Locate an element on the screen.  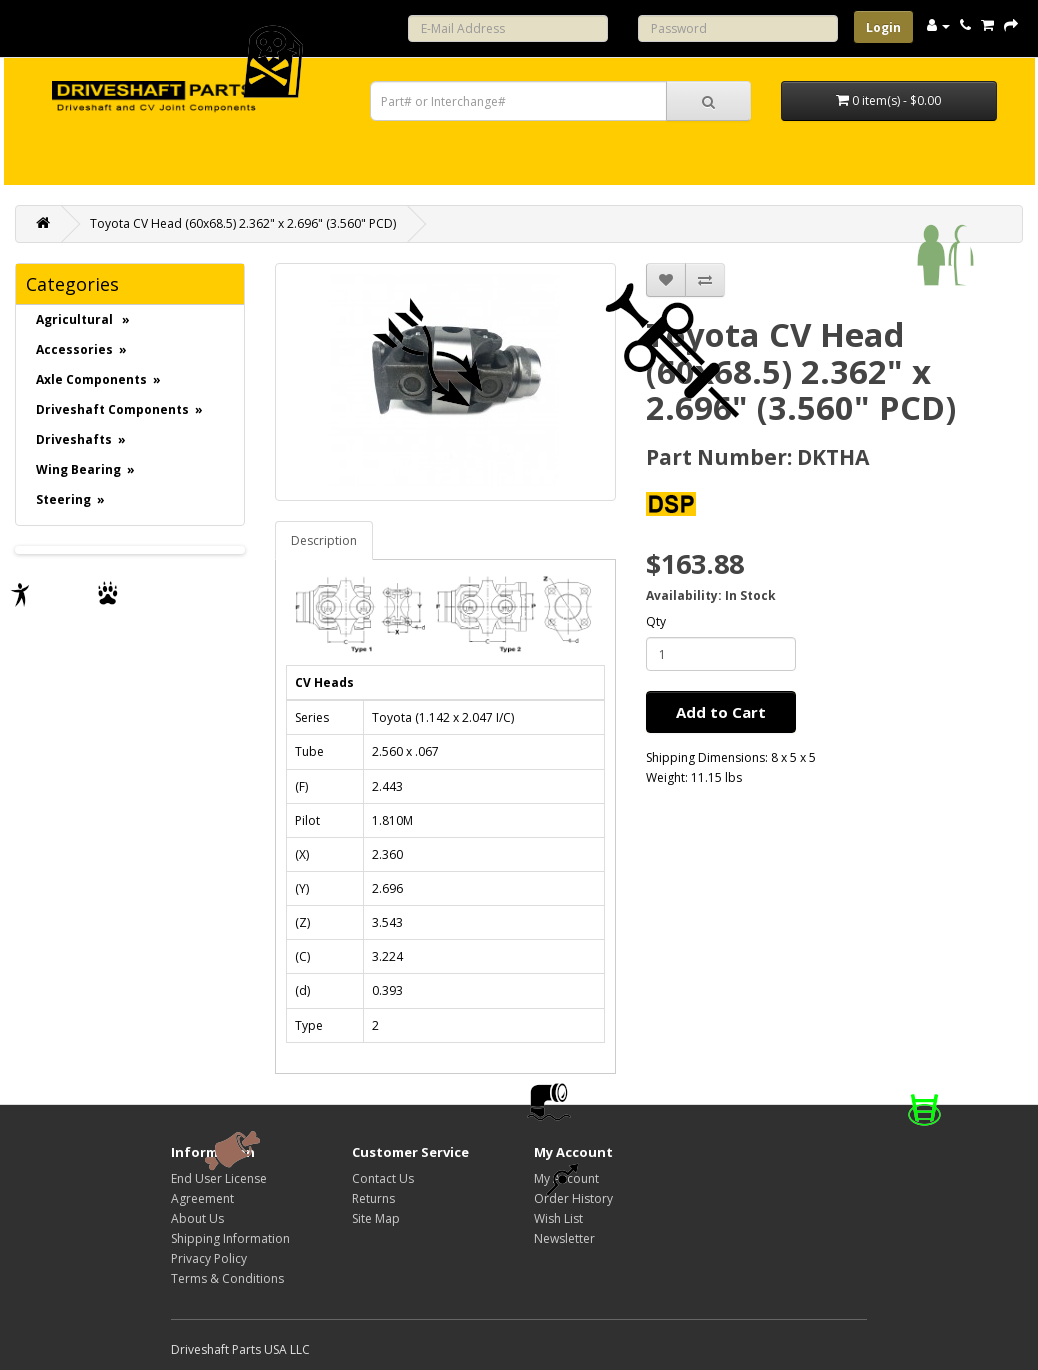
food or meat item in a game inventory is located at coordinates (232, 1149).